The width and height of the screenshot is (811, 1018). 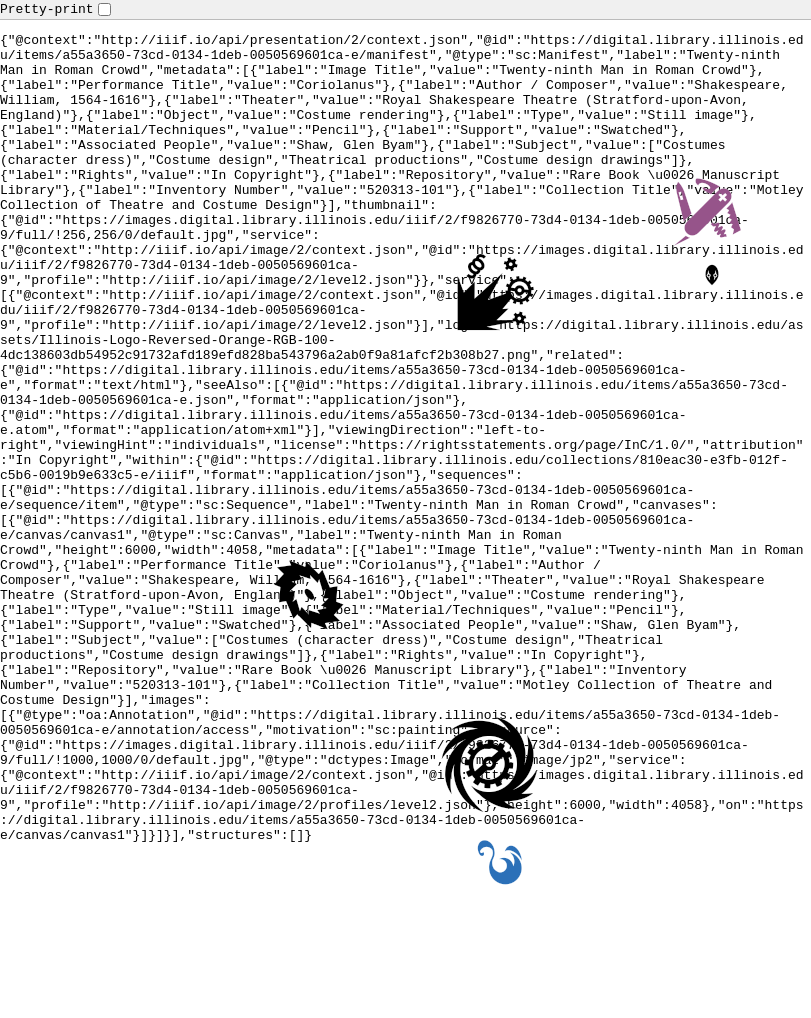 I want to click on access multi-tool or utility features, so click(x=708, y=212).